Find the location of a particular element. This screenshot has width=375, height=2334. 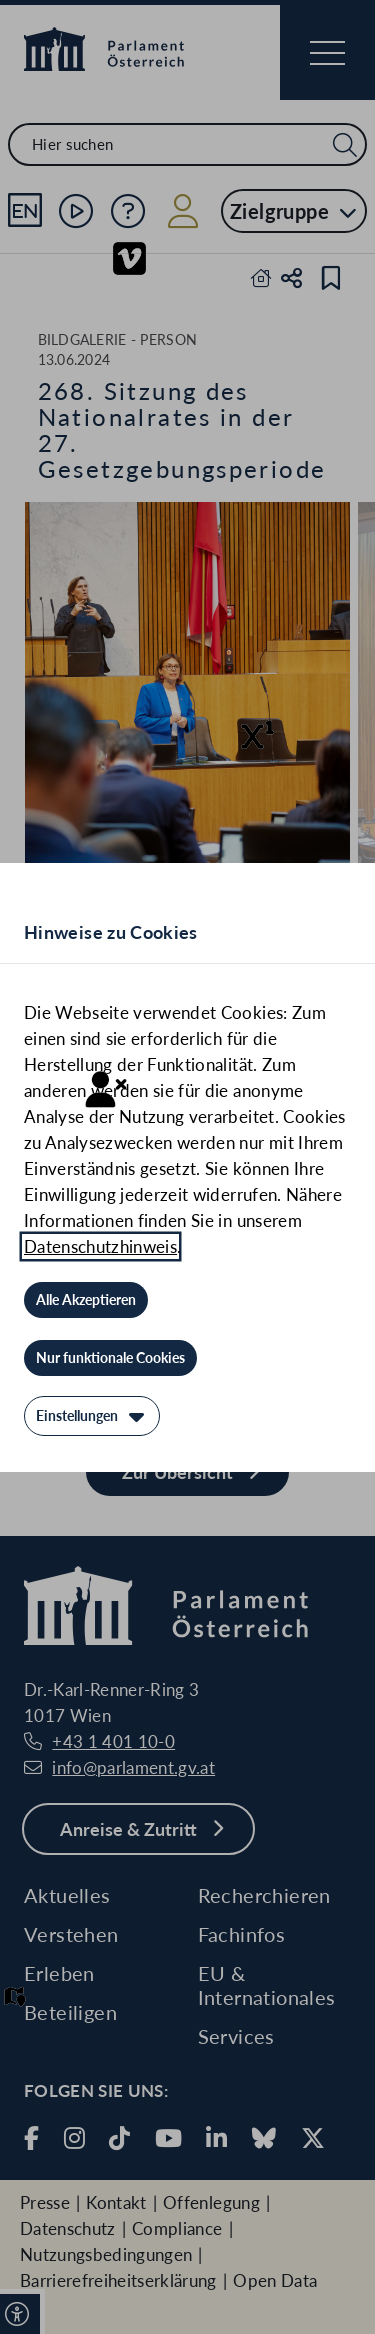

apply superscript formatting to selected text is located at coordinates (255, 736).